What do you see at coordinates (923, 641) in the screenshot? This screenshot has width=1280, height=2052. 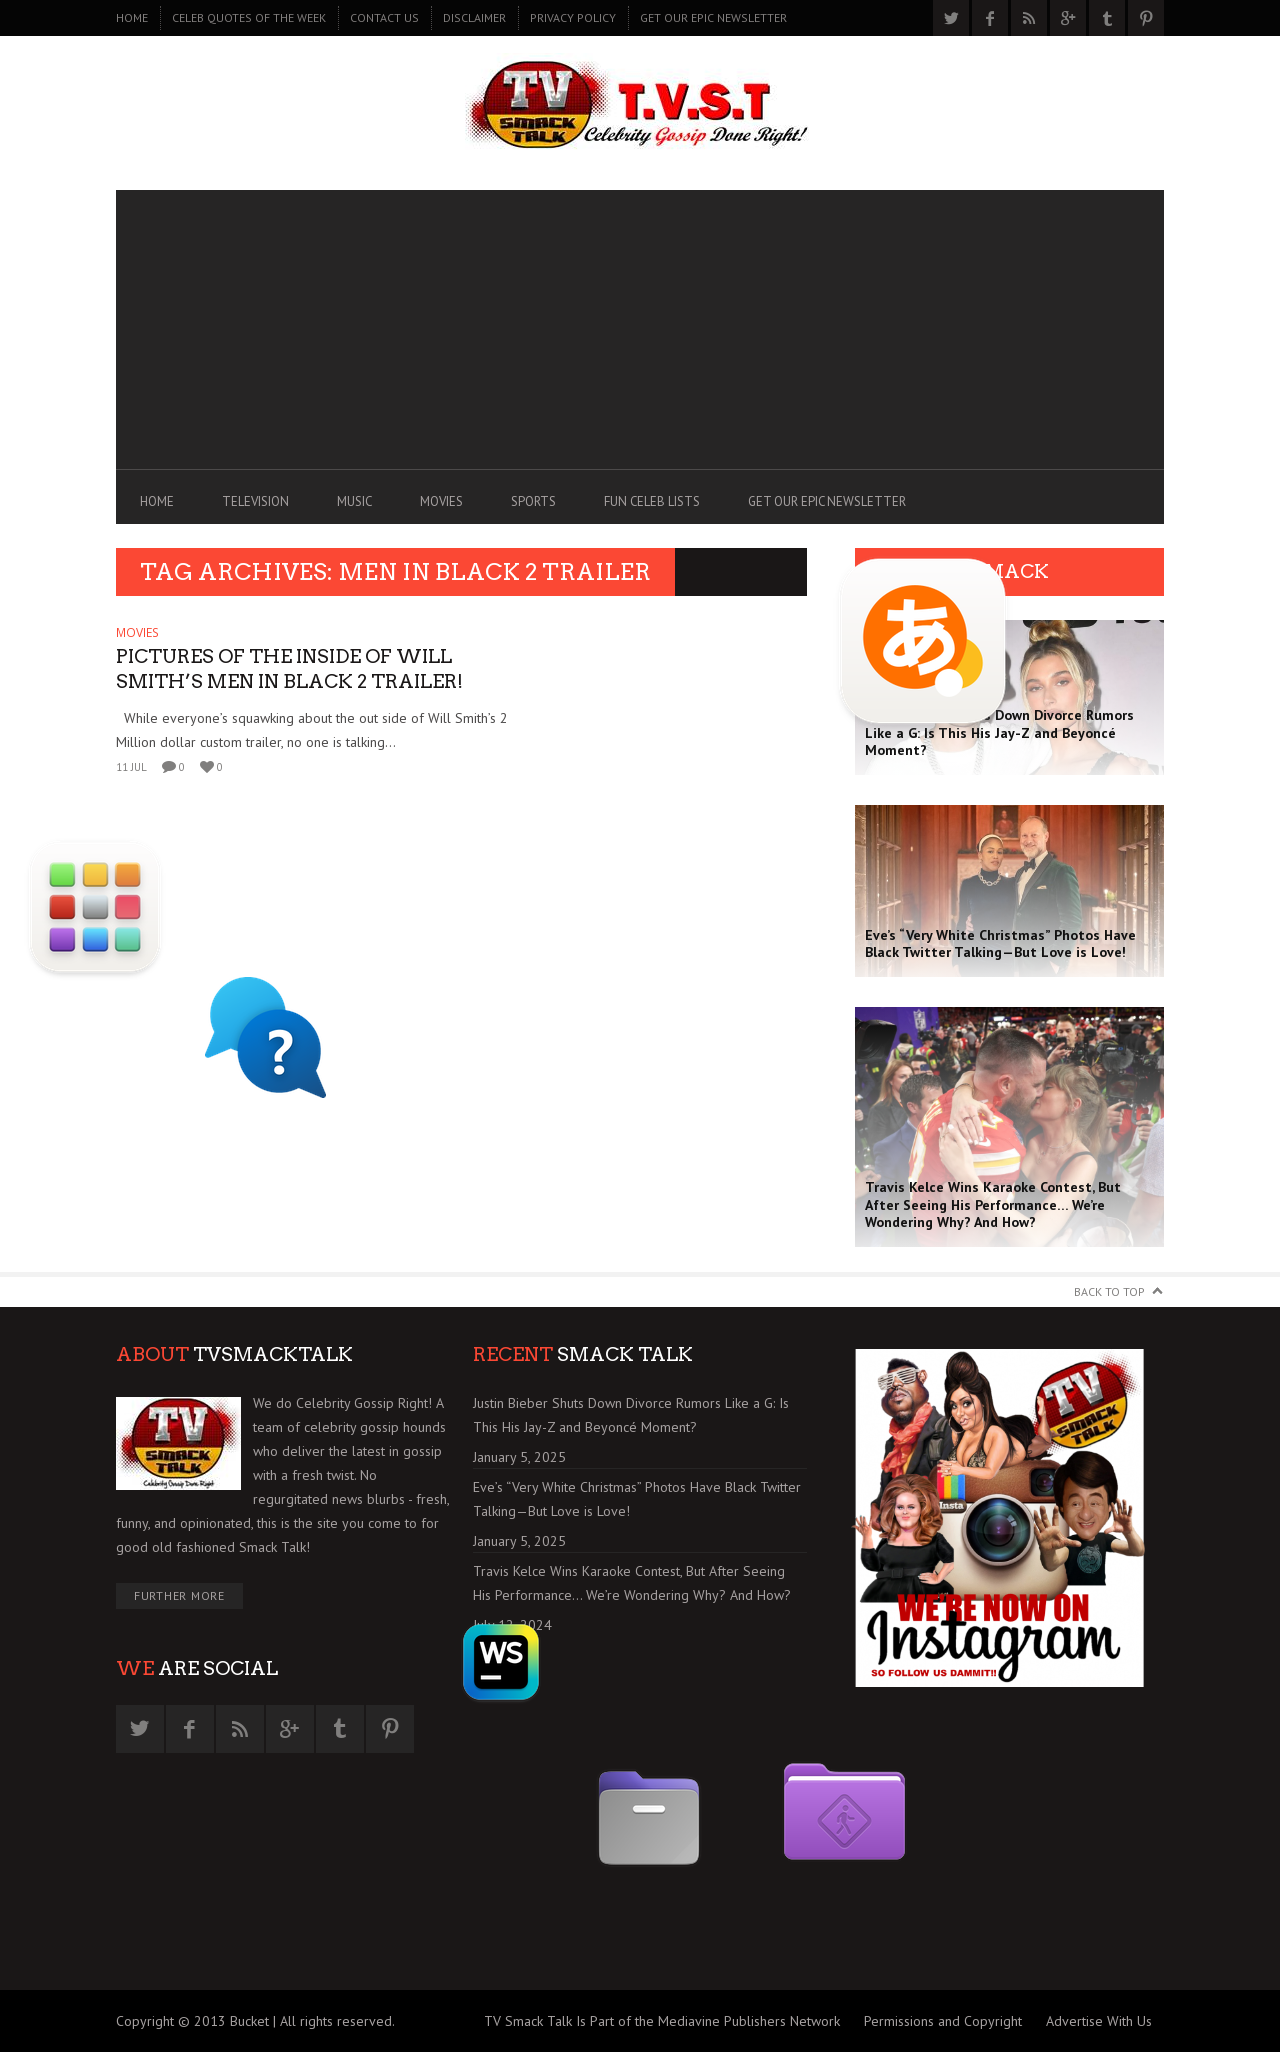 I see `open mozc japanese input method editor` at bounding box center [923, 641].